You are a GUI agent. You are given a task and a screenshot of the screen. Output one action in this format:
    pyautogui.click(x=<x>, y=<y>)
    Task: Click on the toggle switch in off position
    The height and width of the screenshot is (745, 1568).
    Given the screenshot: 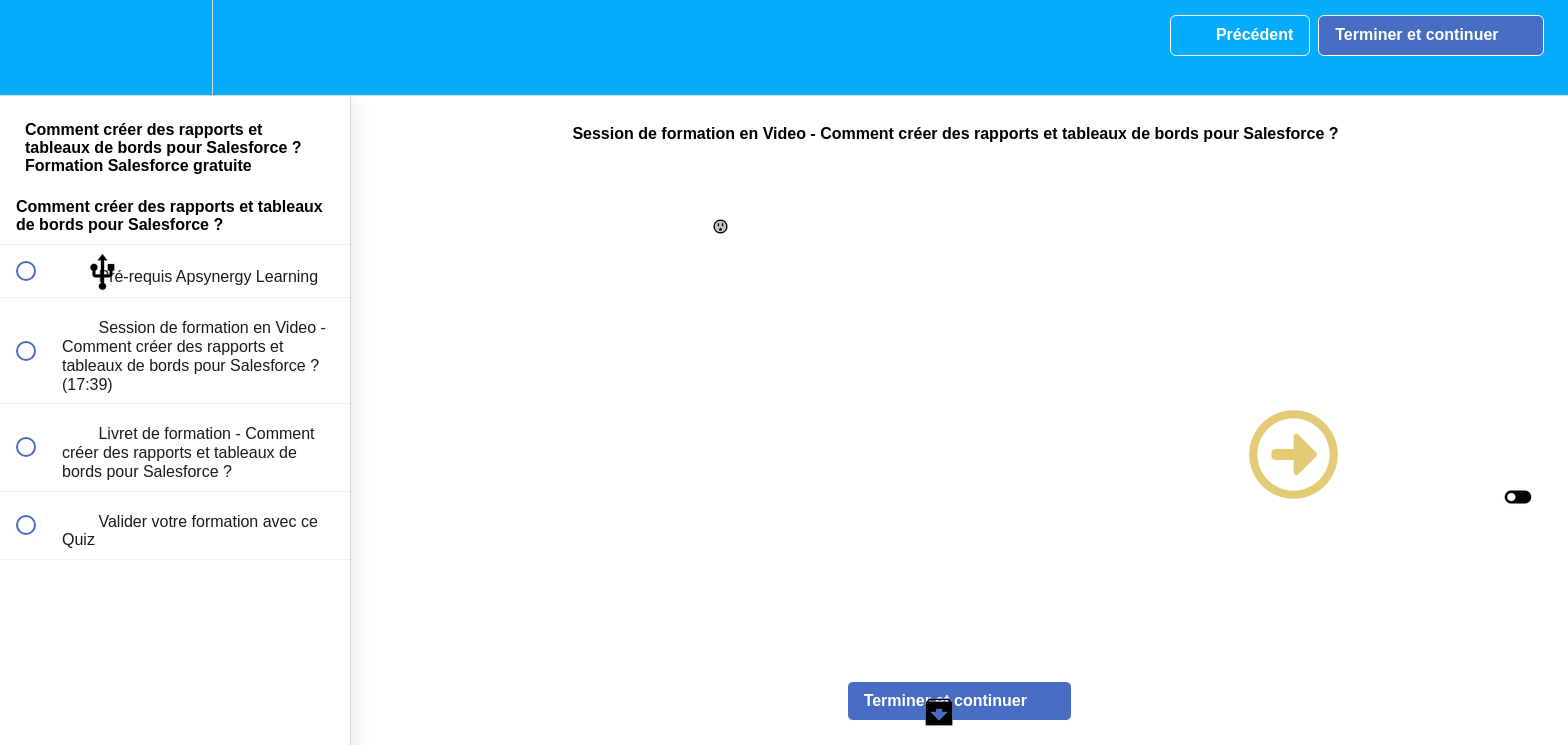 What is the action you would take?
    pyautogui.click(x=1518, y=497)
    